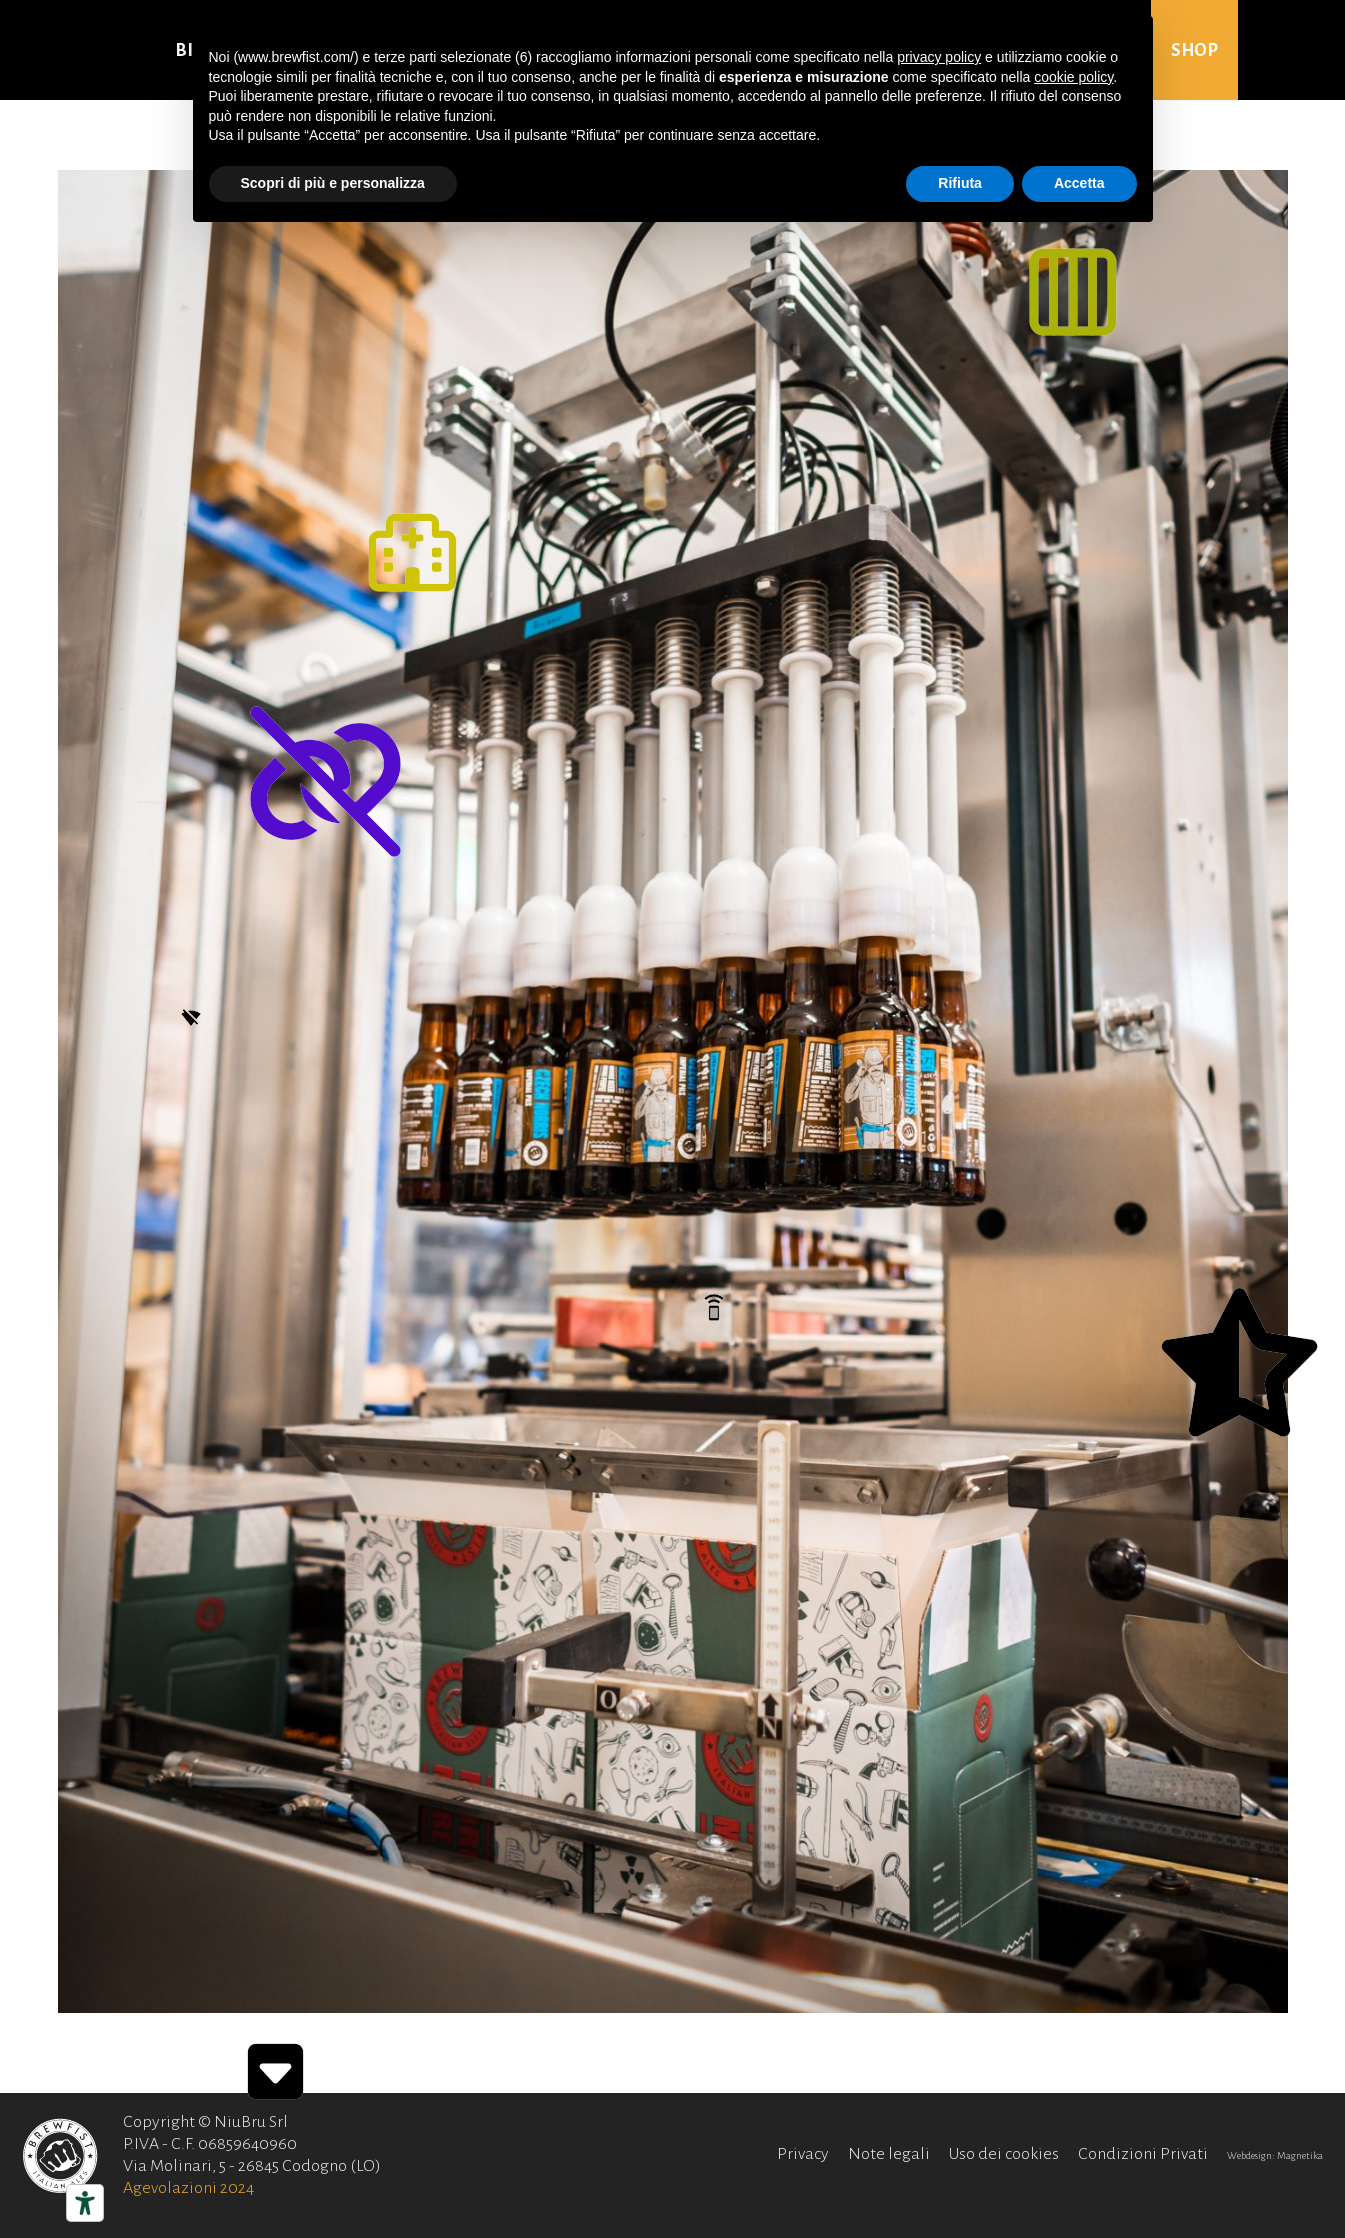  What do you see at coordinates (412, 552) in the screenshot?
I see `find nearby hospitals or medical facilities` at bounding box center [412, 552].